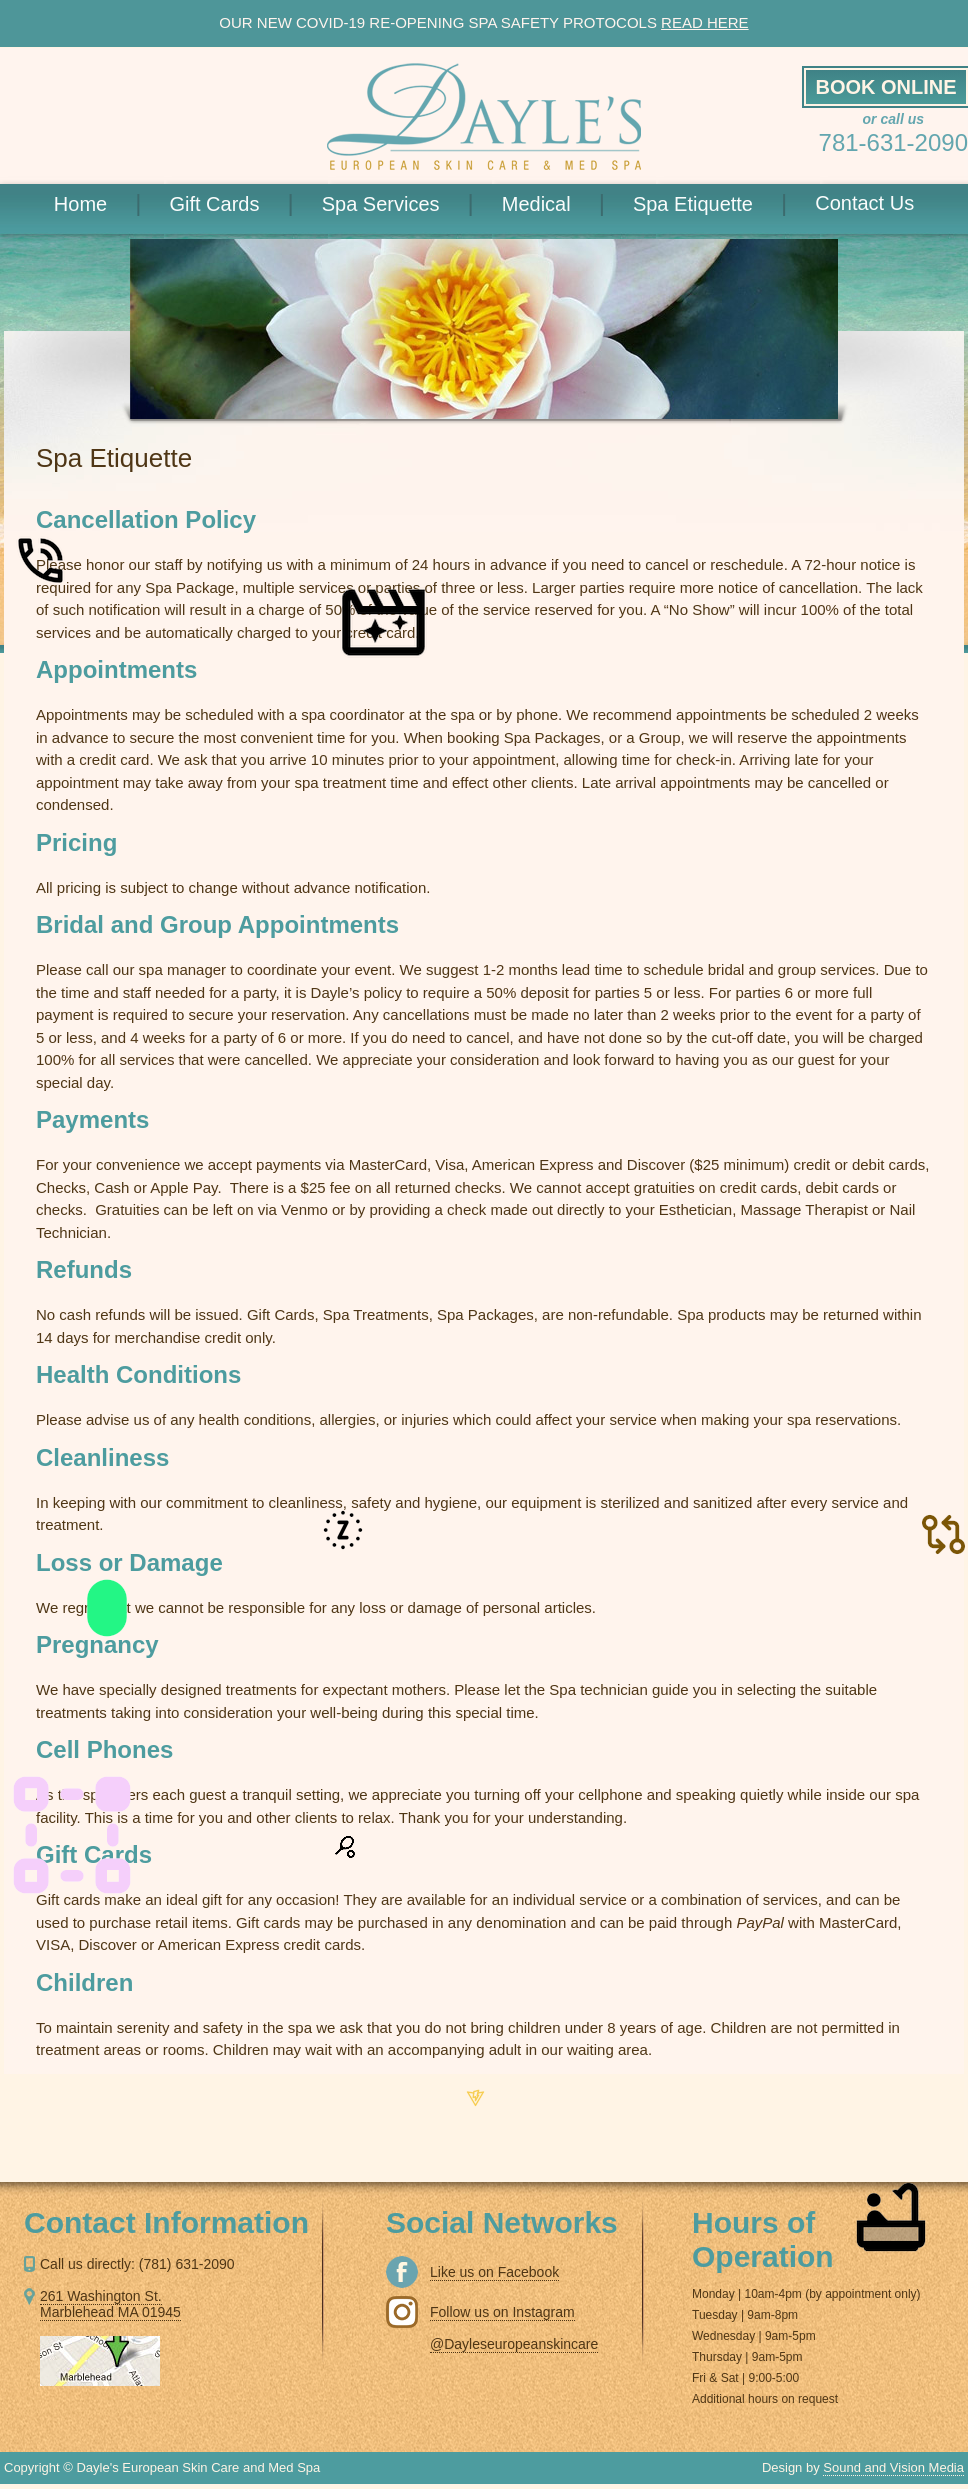  Describe the element at coordinates (107, 1608) in the screenshot. I see `access medication or pharmacy features` at that location.